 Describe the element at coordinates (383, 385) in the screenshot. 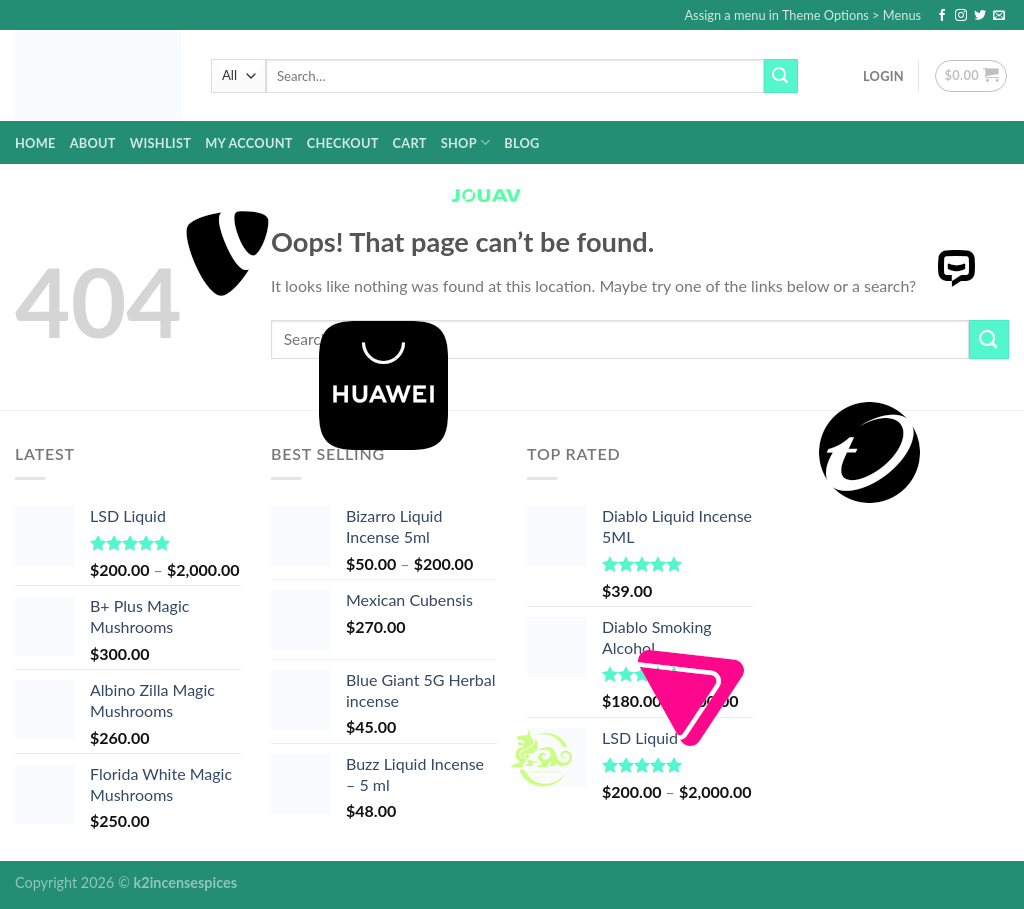

I see `open Huawei AppGallery store` at that location.